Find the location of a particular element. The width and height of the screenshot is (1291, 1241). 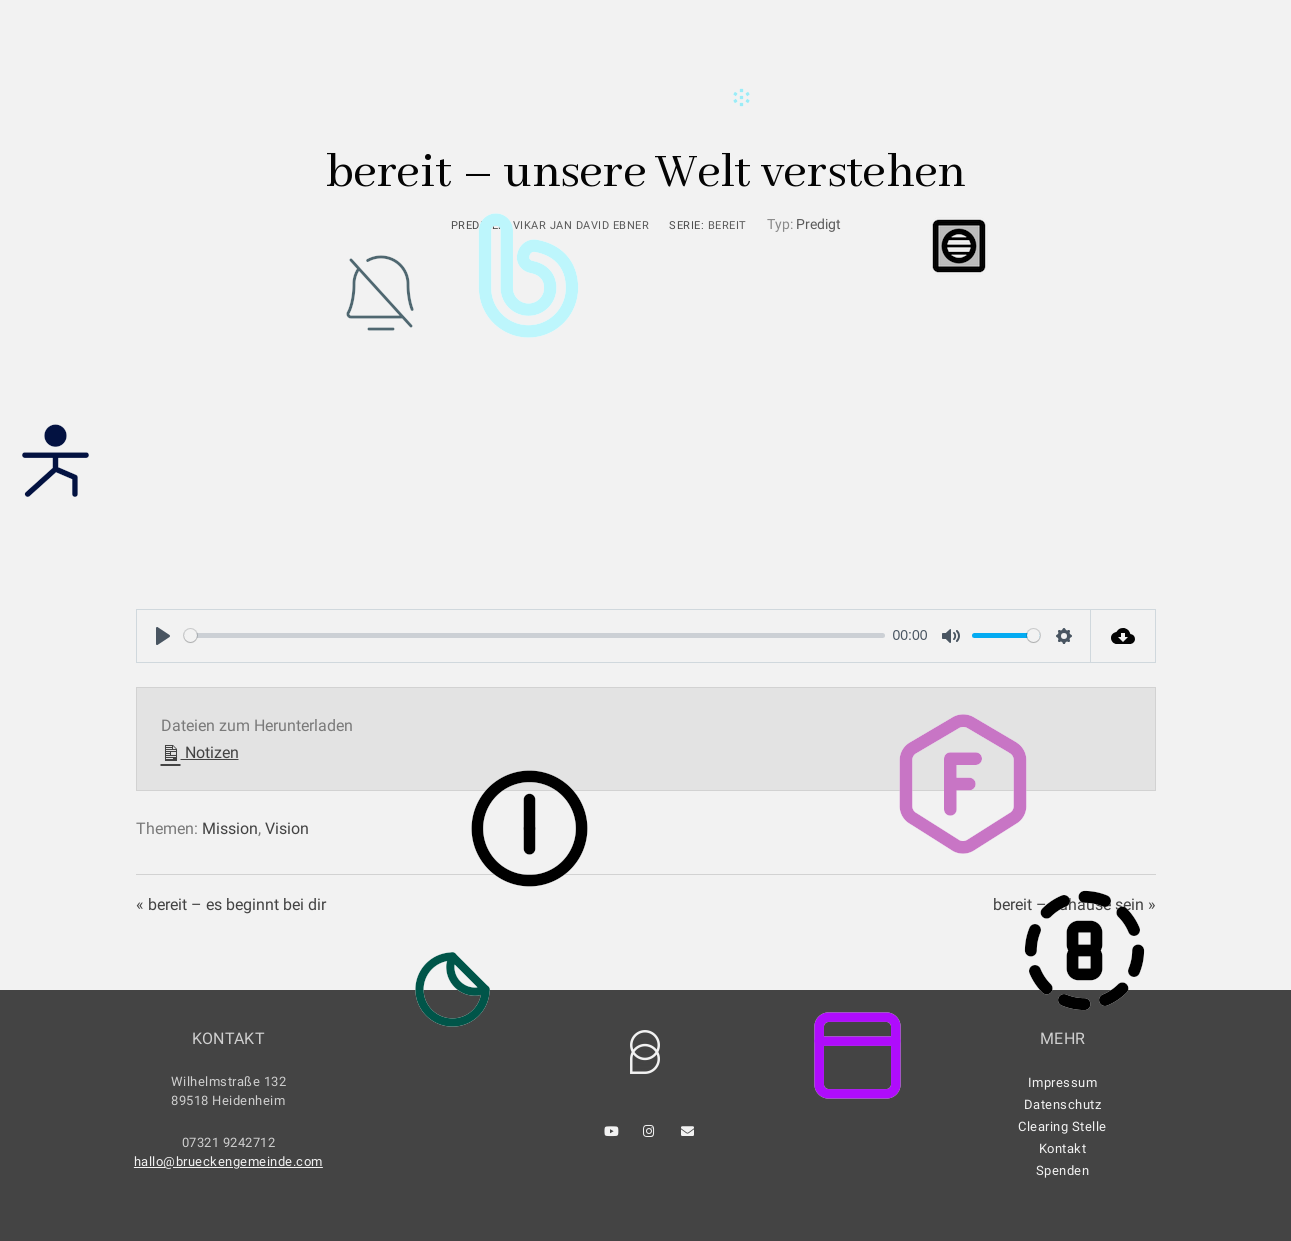

bebo social network logo is located at coordinates (528, 275).